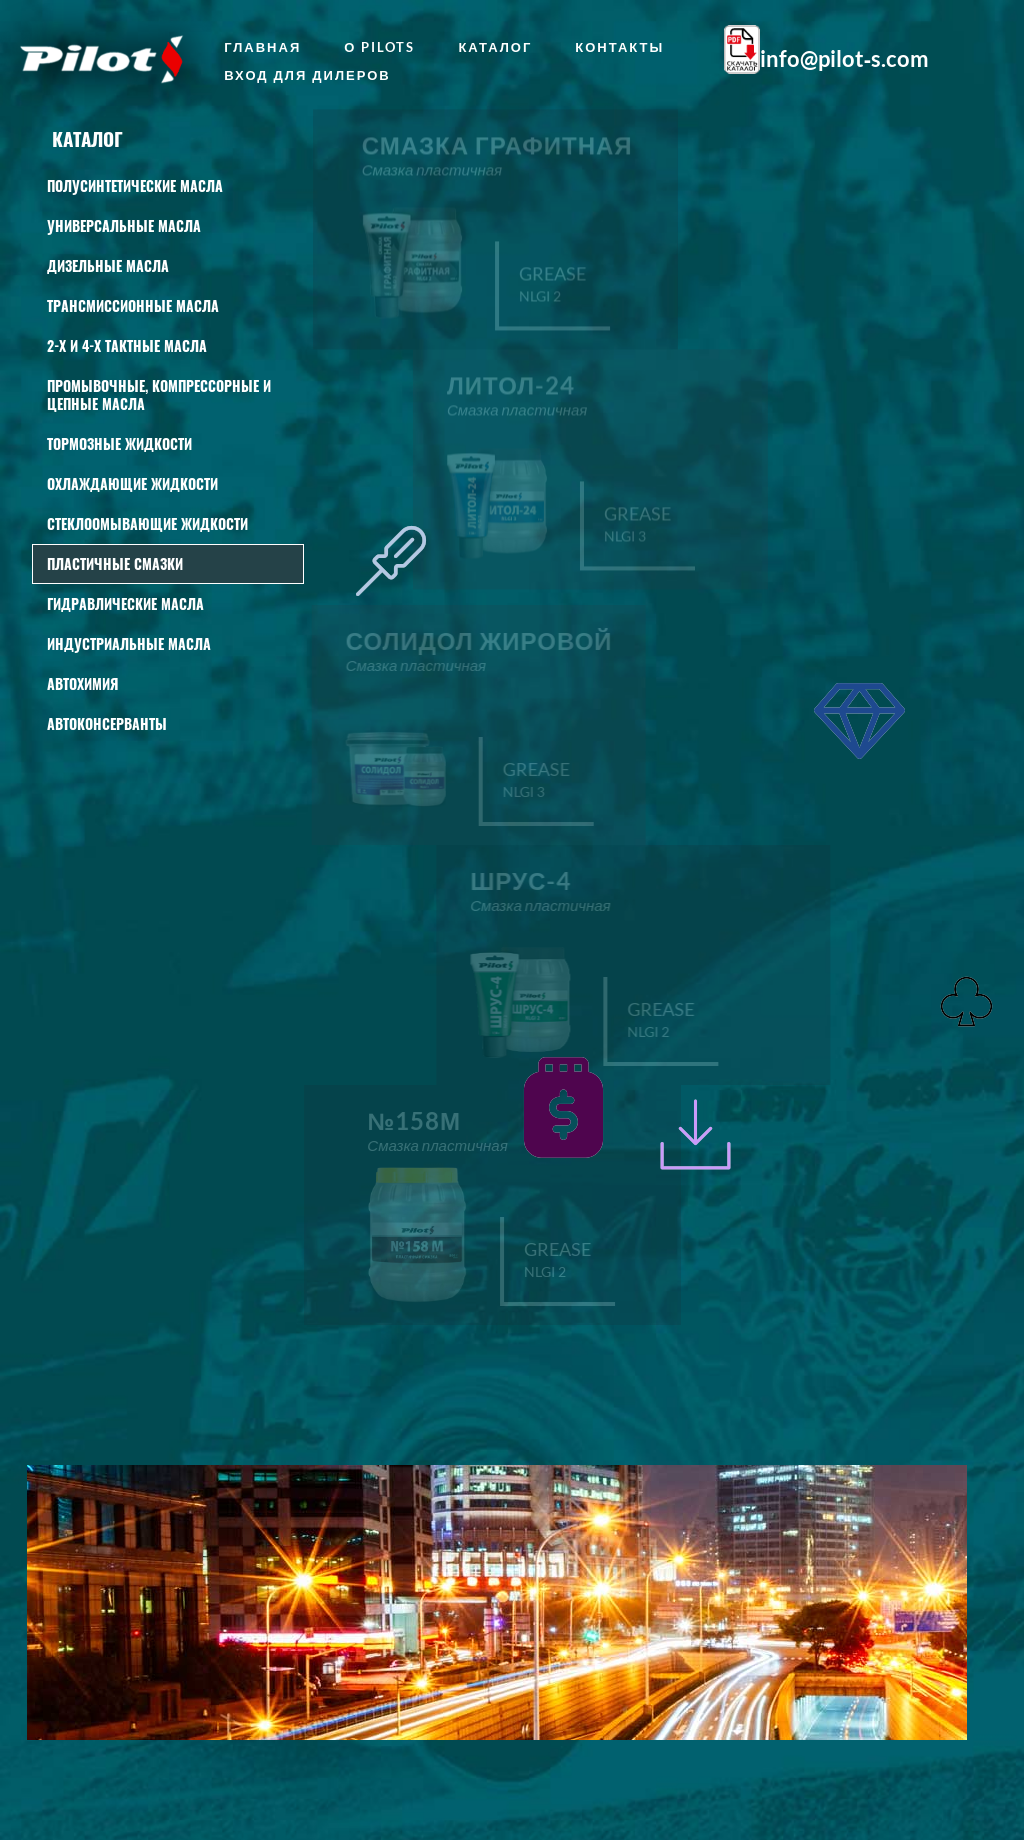  Describe the element at coordinates (391, 561) in the screenshot. I see `access settings or configuration options` at that location.